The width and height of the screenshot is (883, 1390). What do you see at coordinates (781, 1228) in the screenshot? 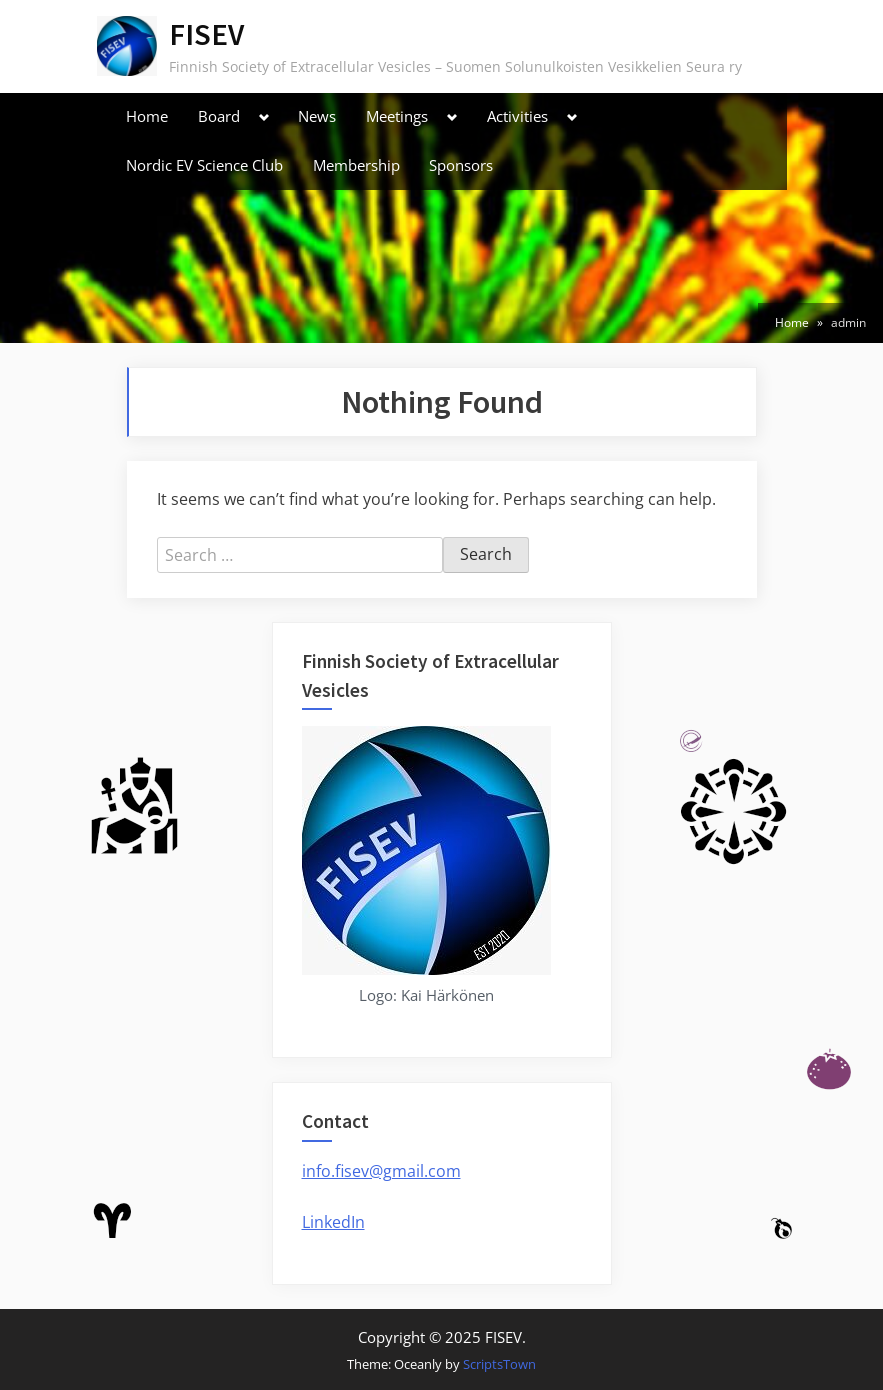
I see `deploy cluster bomb weapon in game` at bounding box center [781, 1228].